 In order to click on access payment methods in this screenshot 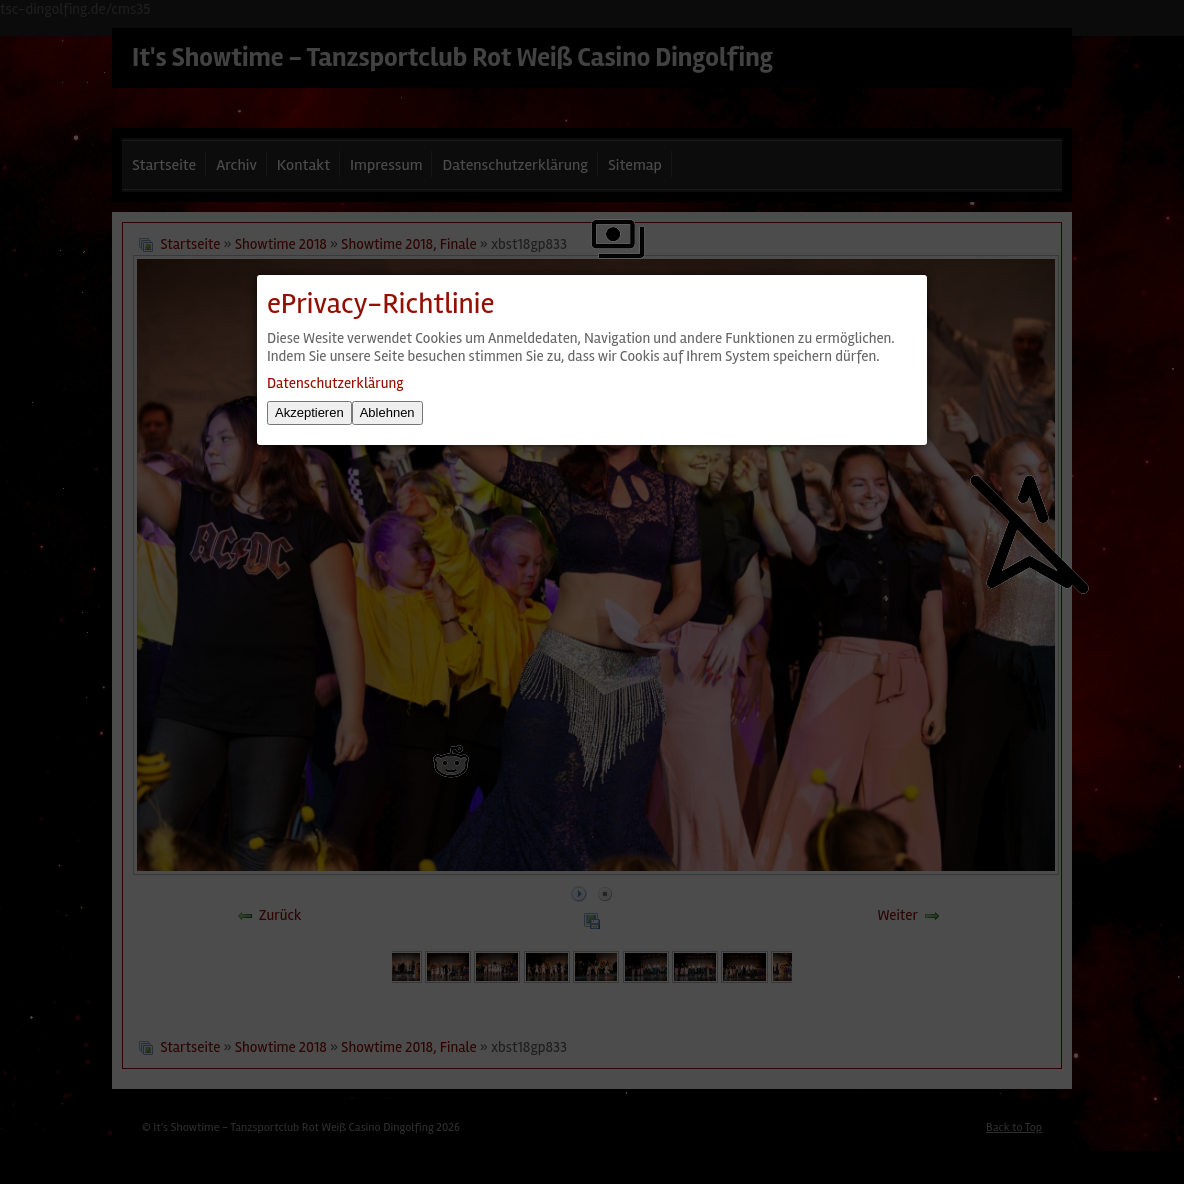, I will do `click(618, 239)`.